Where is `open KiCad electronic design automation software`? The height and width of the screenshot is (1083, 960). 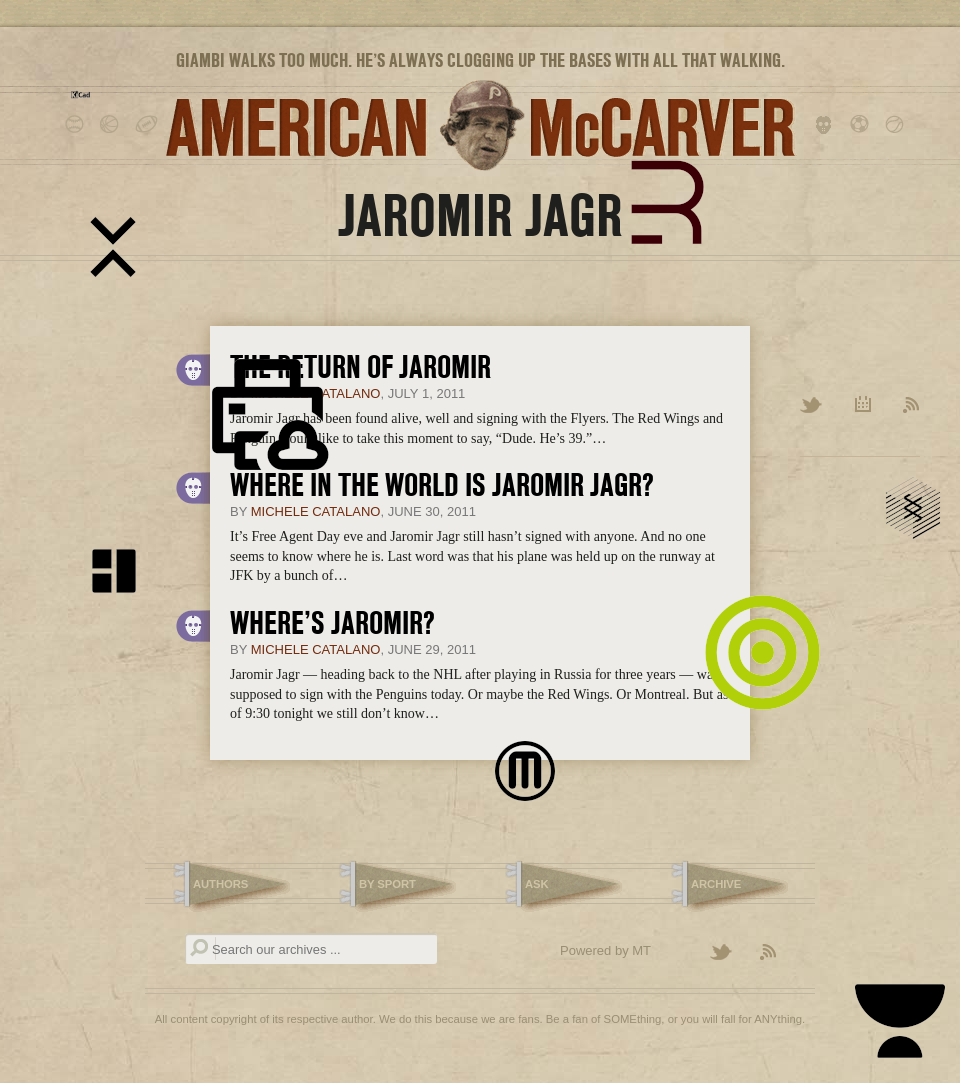 open KiCad electronic design automation software is located at coordinates (80, 94).